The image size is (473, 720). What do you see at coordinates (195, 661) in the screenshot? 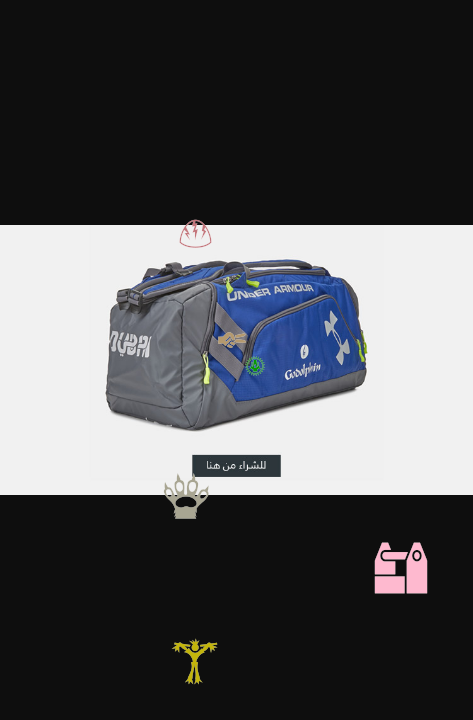
I see `indicates a farm or agricultural game section` at bounding box center [195, 661].